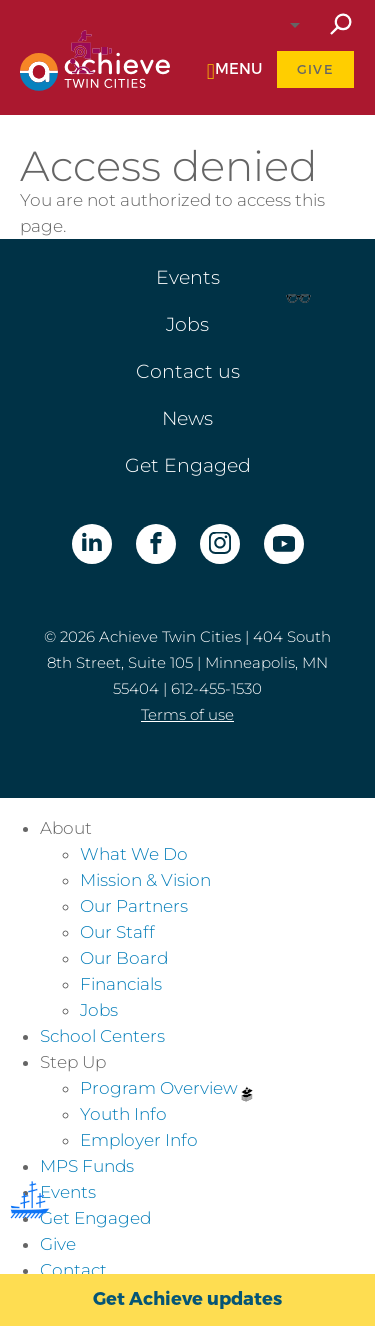 The image size is (375, 1326). I want to click on select galley ship unit in strategy game, so click(30, 1200).